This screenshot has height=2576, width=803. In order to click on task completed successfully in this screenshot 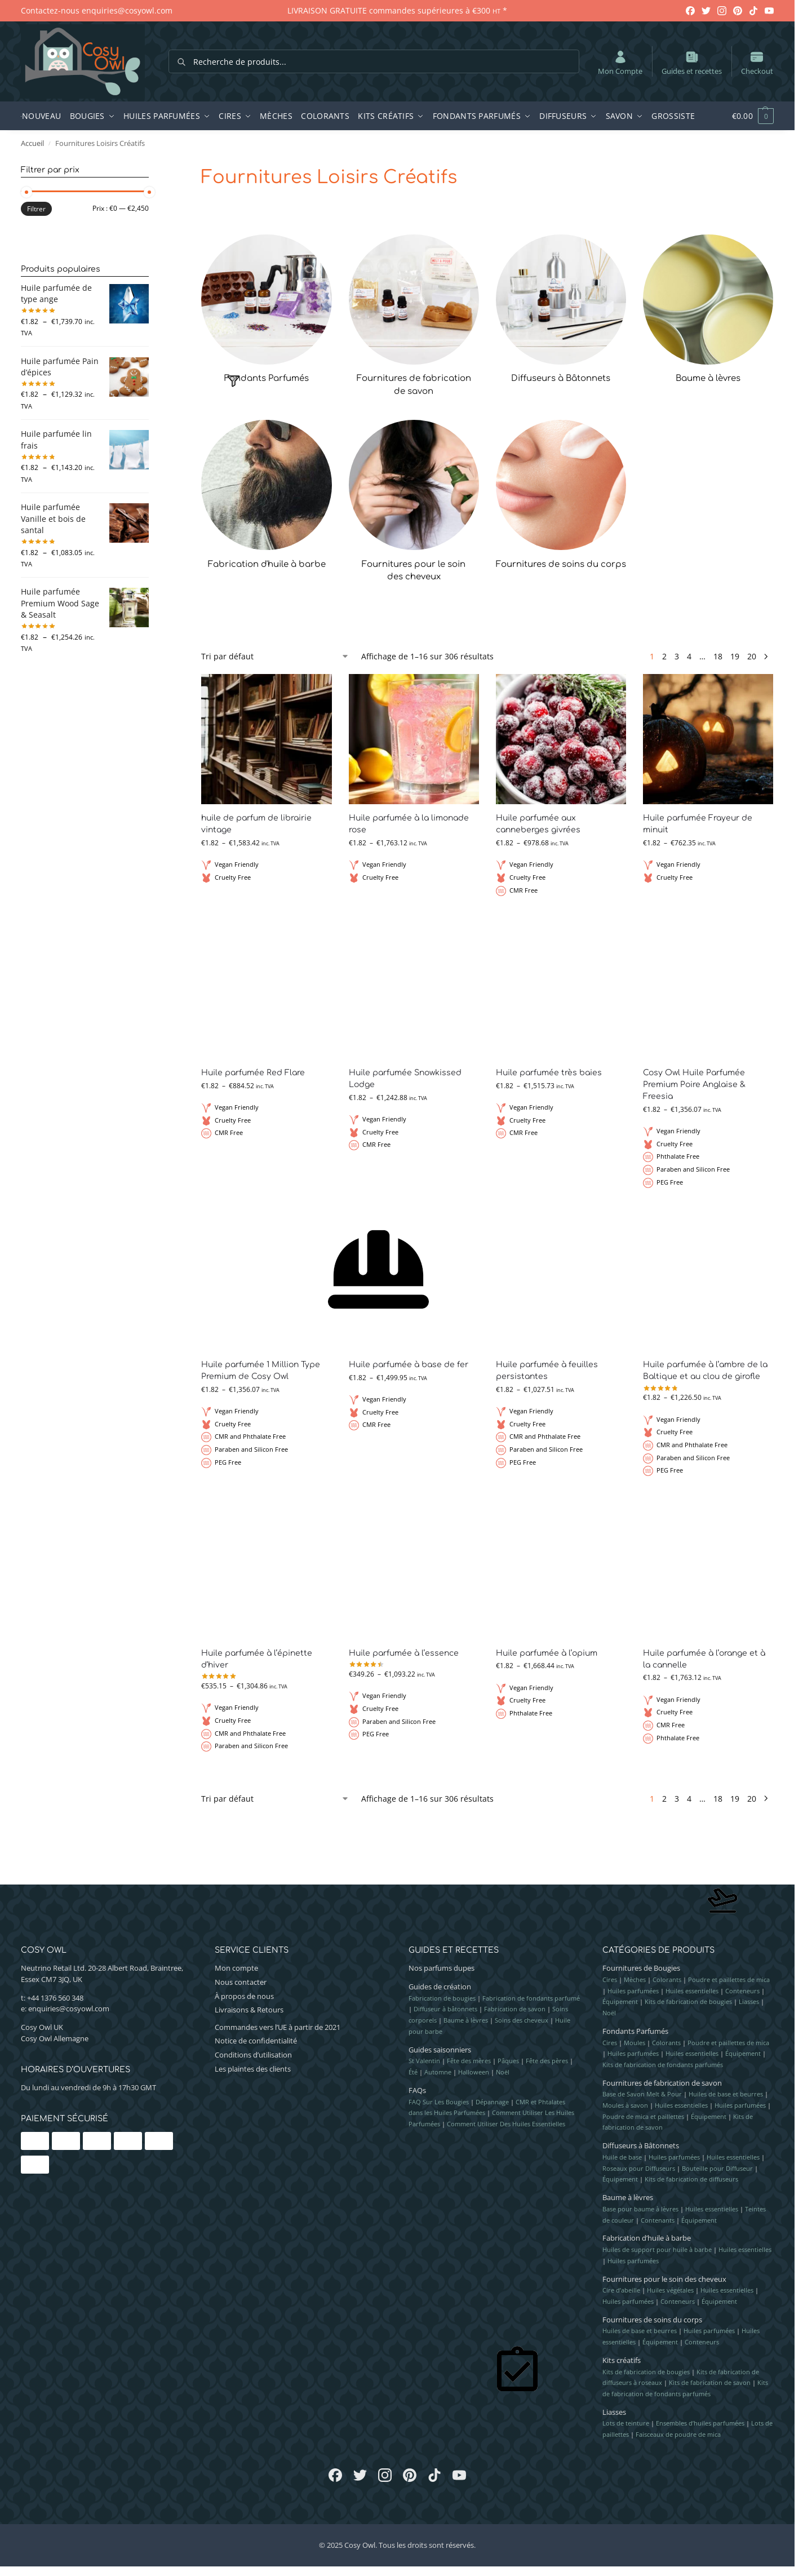, I will do `click(517, 2371)`.